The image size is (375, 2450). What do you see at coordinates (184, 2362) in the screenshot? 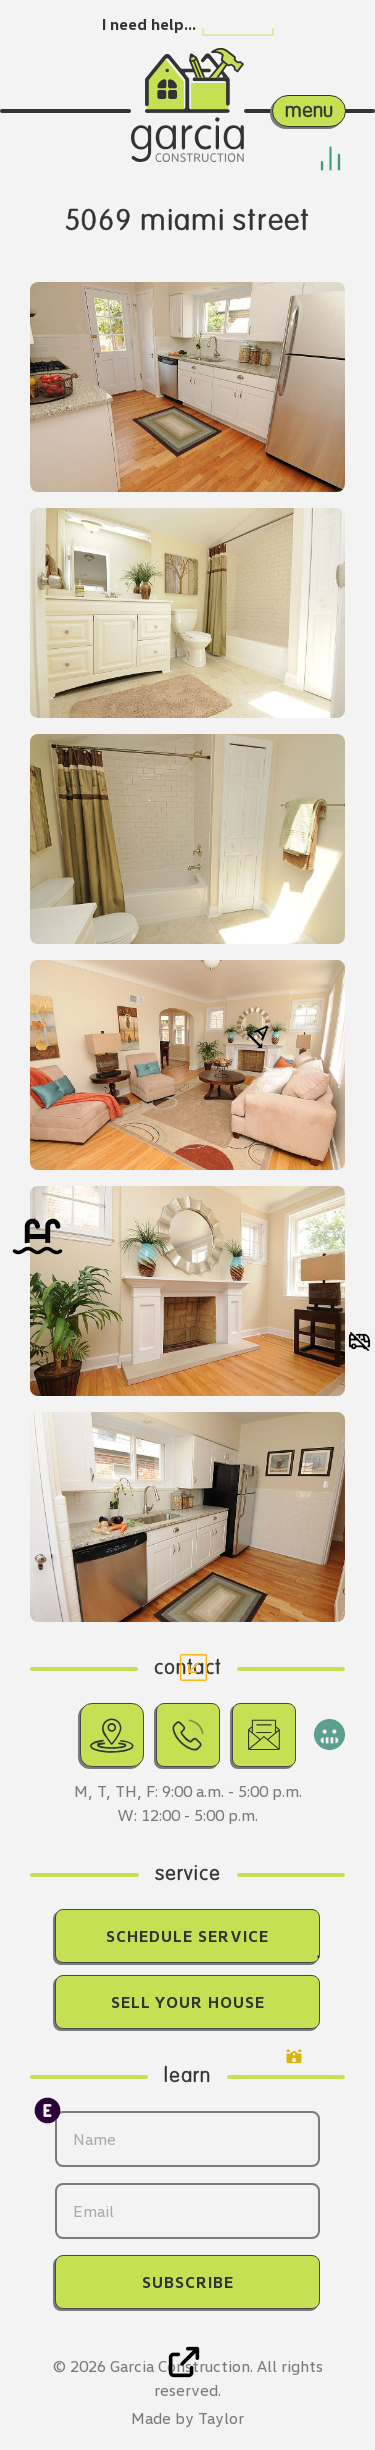
I see `open link in a new tab or window` at bounding box center [184, 2362].